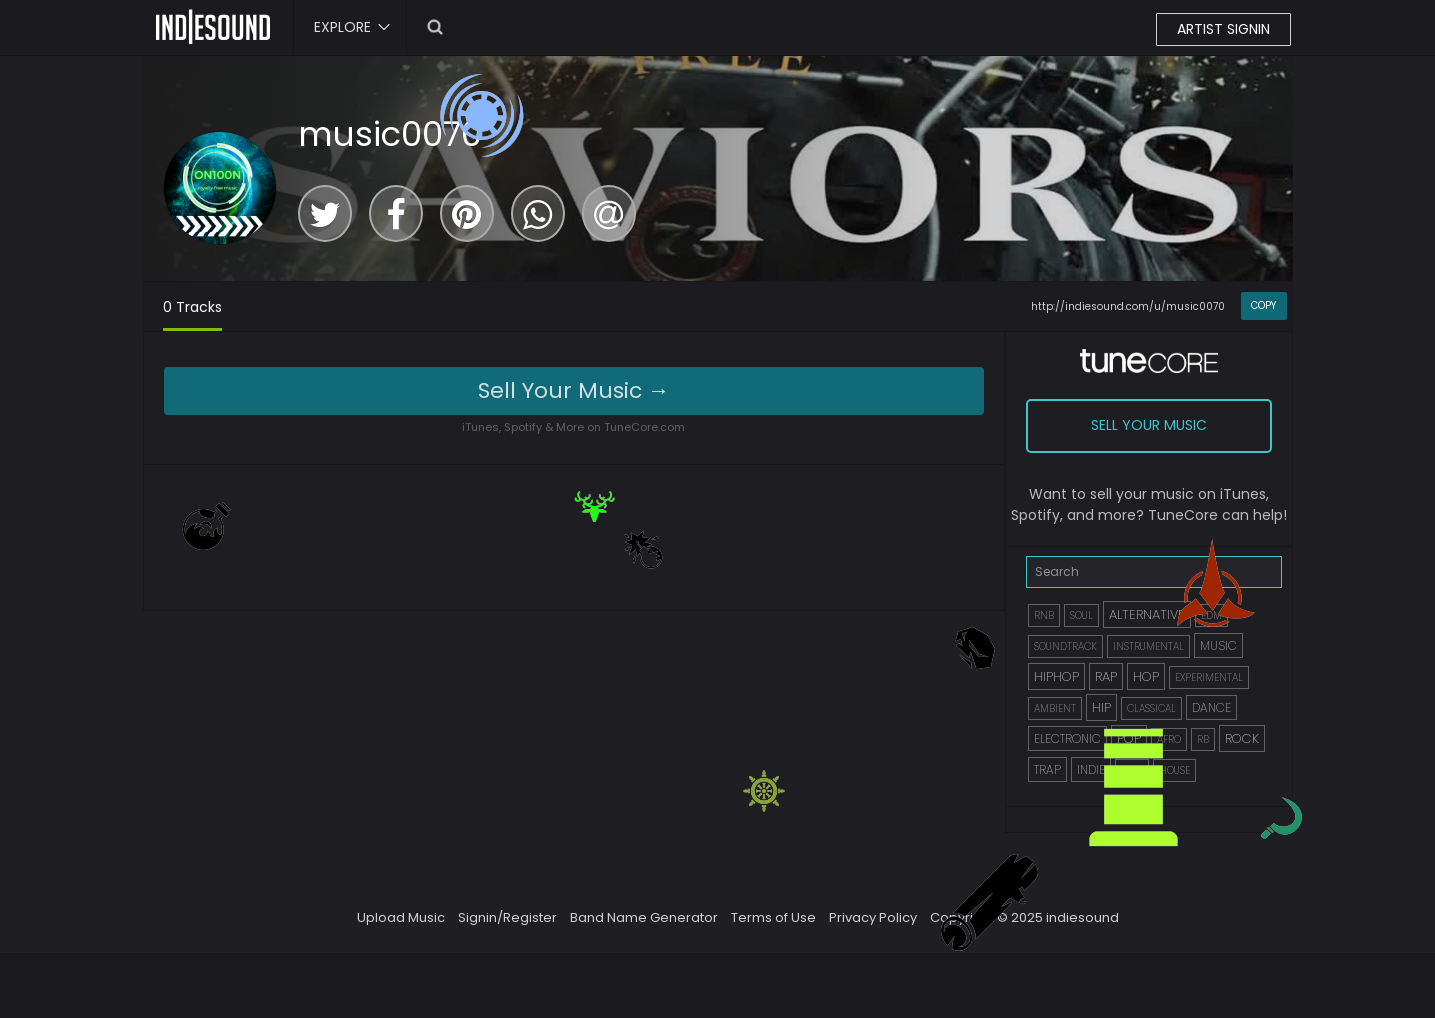 The height and width of the screenshot is (1018, 1435). Describe the element at coordinates (594, 506) in the screenshot. I see `wildlife or nature category indicator` at that location.